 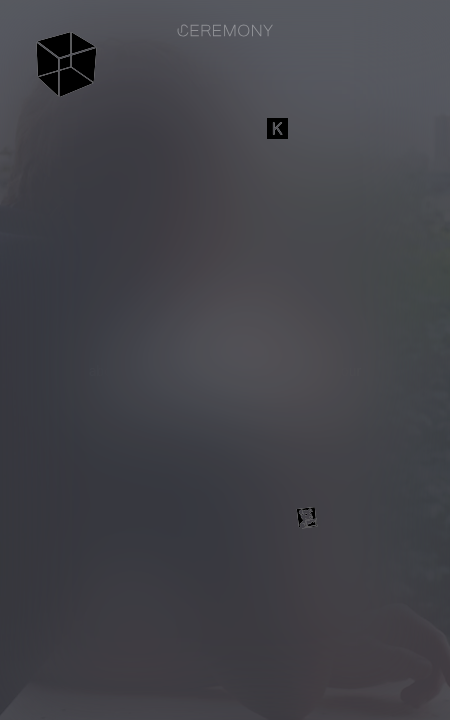 I want to click on gtk toolkit logo, so click(x=66, y=64).